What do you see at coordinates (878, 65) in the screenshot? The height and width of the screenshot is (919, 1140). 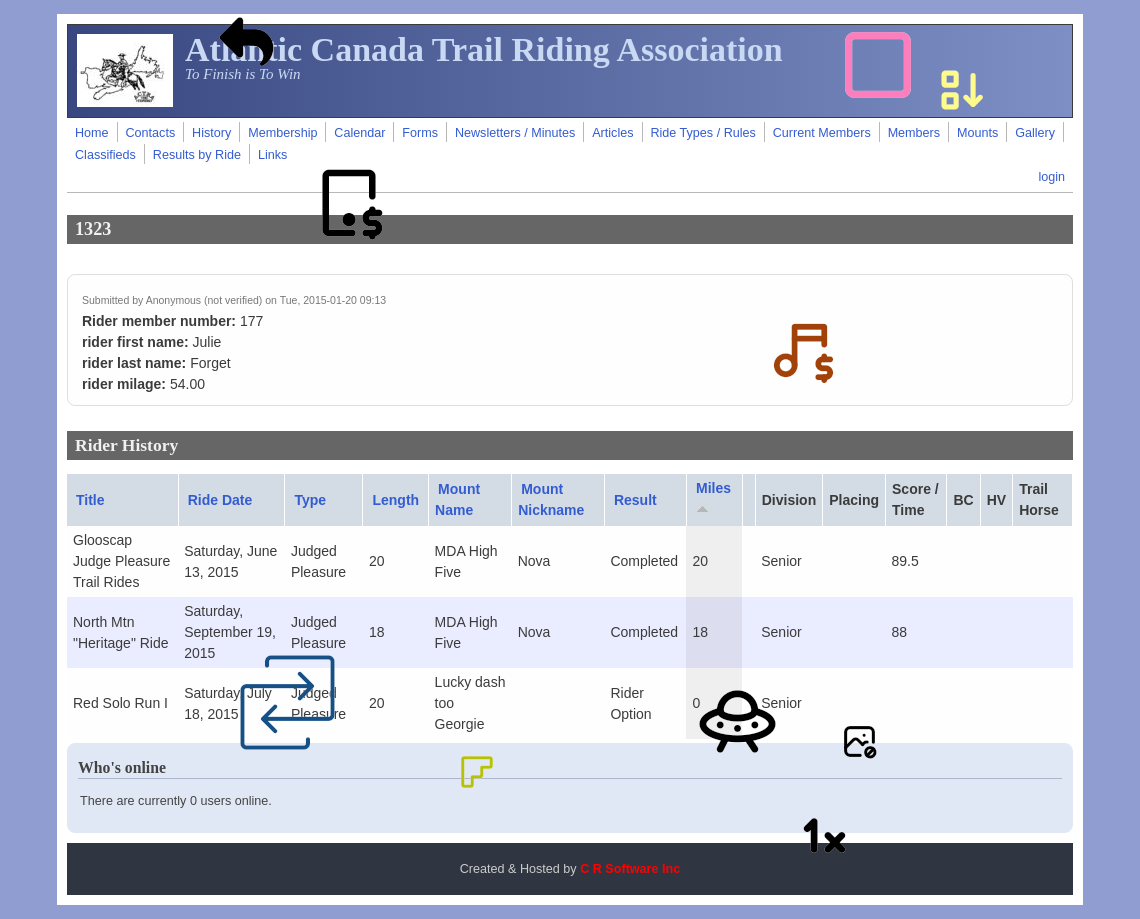 I see `an unchecked checkbox or selection state` at bounding box center [878, 65].